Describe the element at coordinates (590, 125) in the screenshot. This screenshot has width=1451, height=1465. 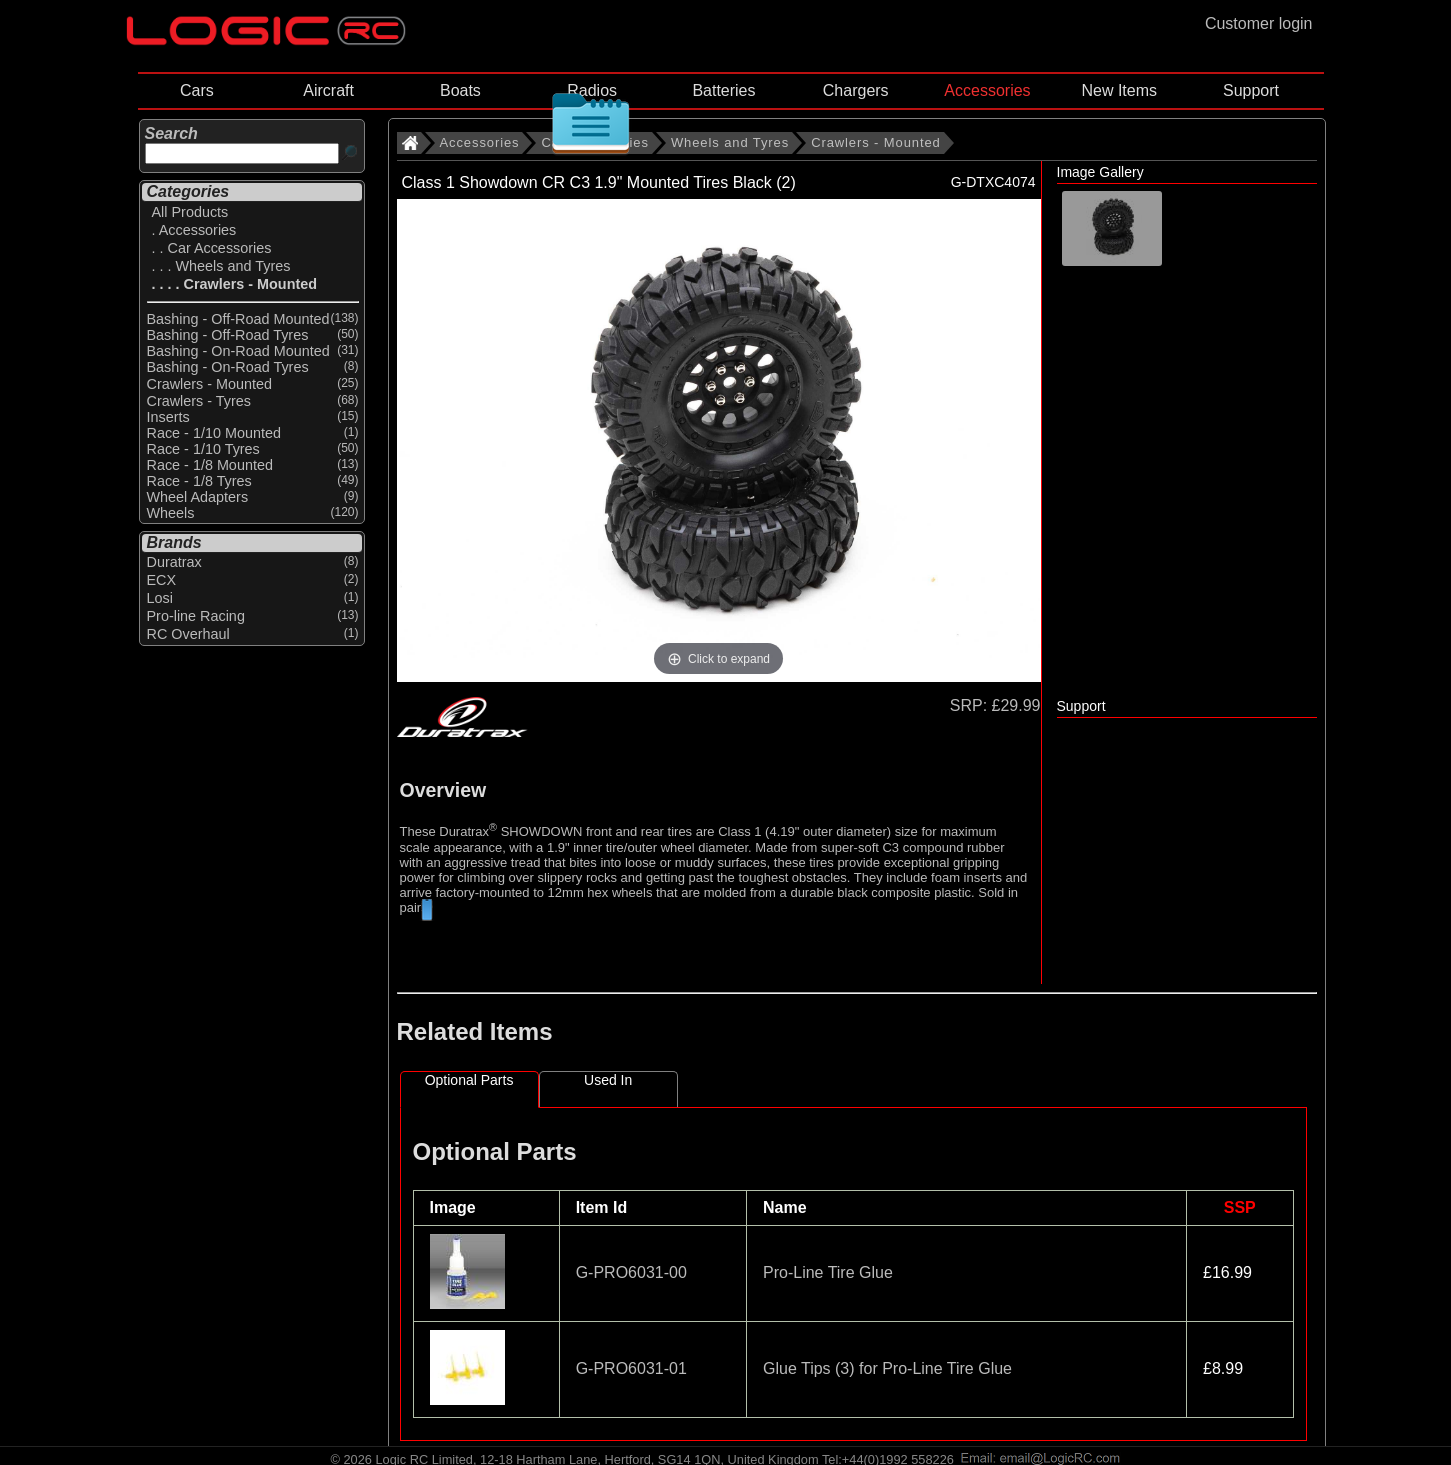
I see `open notes or documents folder` at that location.